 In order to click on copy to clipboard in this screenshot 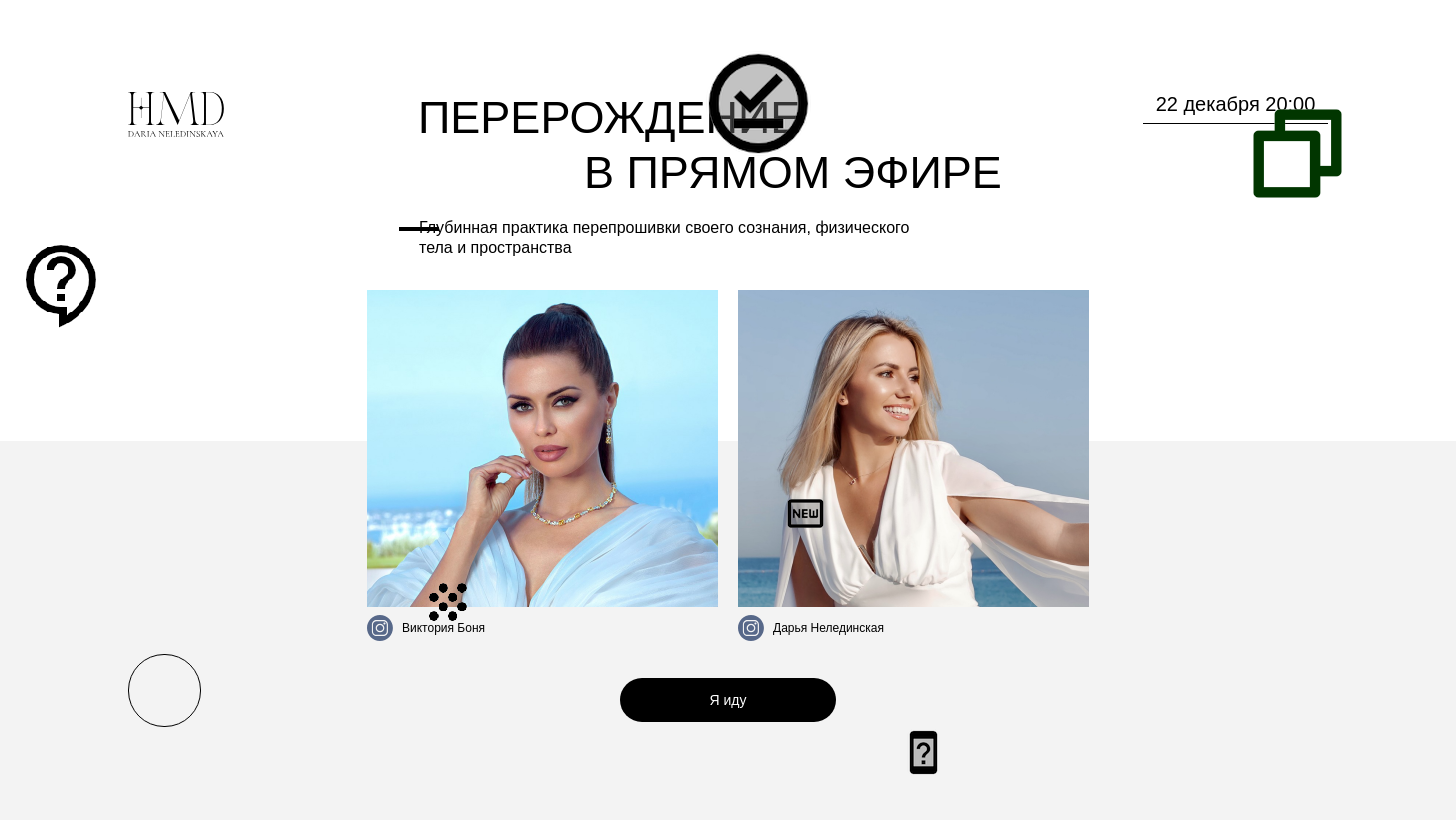, I will do `click(1297, 153)`.